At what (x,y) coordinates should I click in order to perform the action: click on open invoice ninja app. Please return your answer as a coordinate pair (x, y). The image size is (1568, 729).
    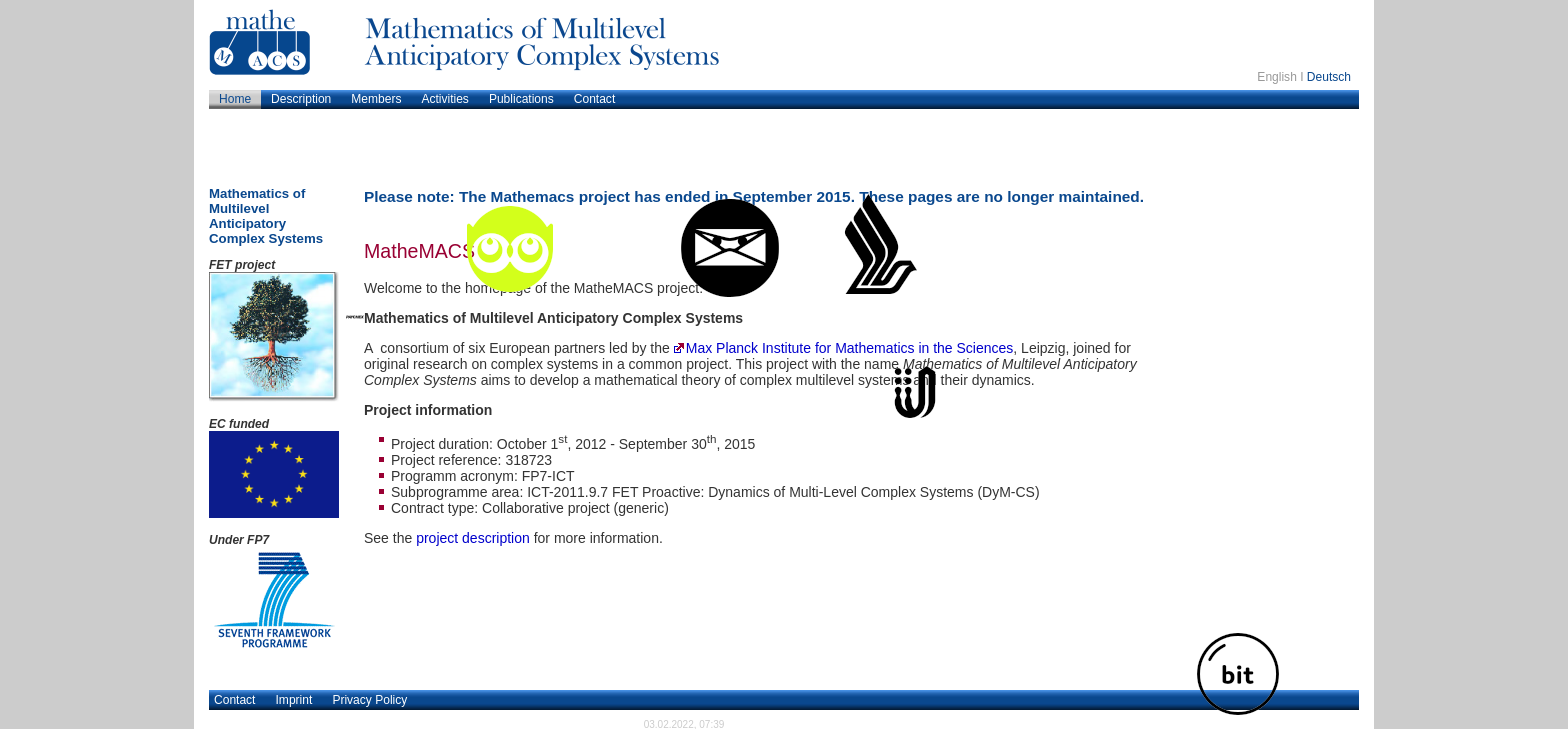
    Looking at the image, I should click on (730, 248).